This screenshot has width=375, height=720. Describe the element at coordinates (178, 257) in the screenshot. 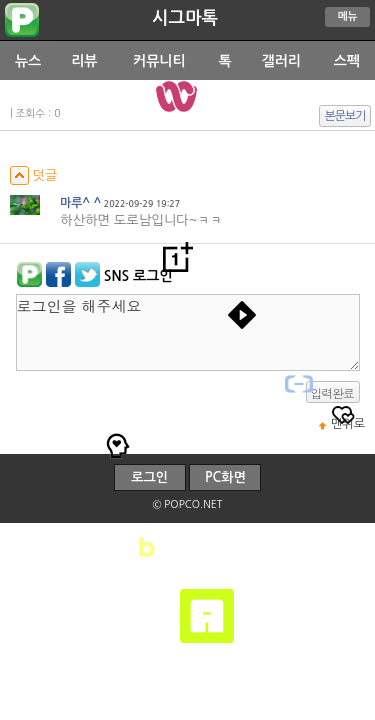

I see `OnePlus brand logo` at that location.